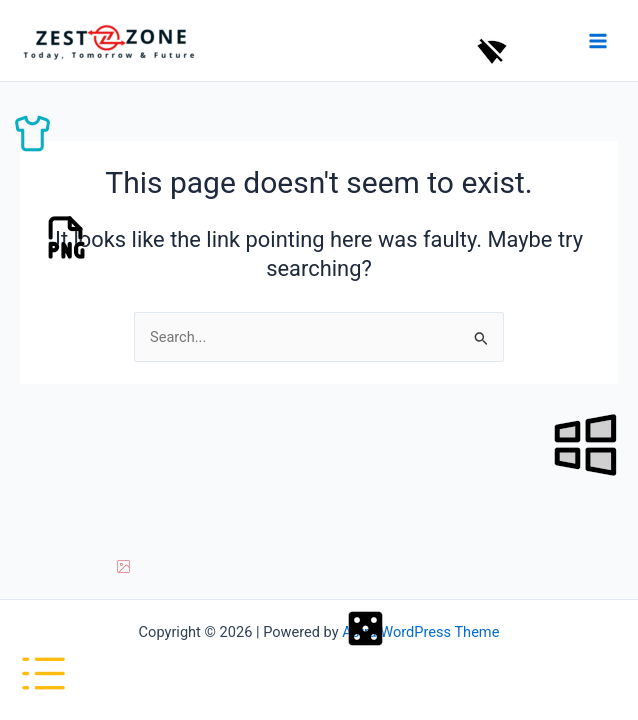  What do you see at coordinates (32, 133) in the screenshot?
I see `browse clothing or apparel items` at bounding box center [32, 133].